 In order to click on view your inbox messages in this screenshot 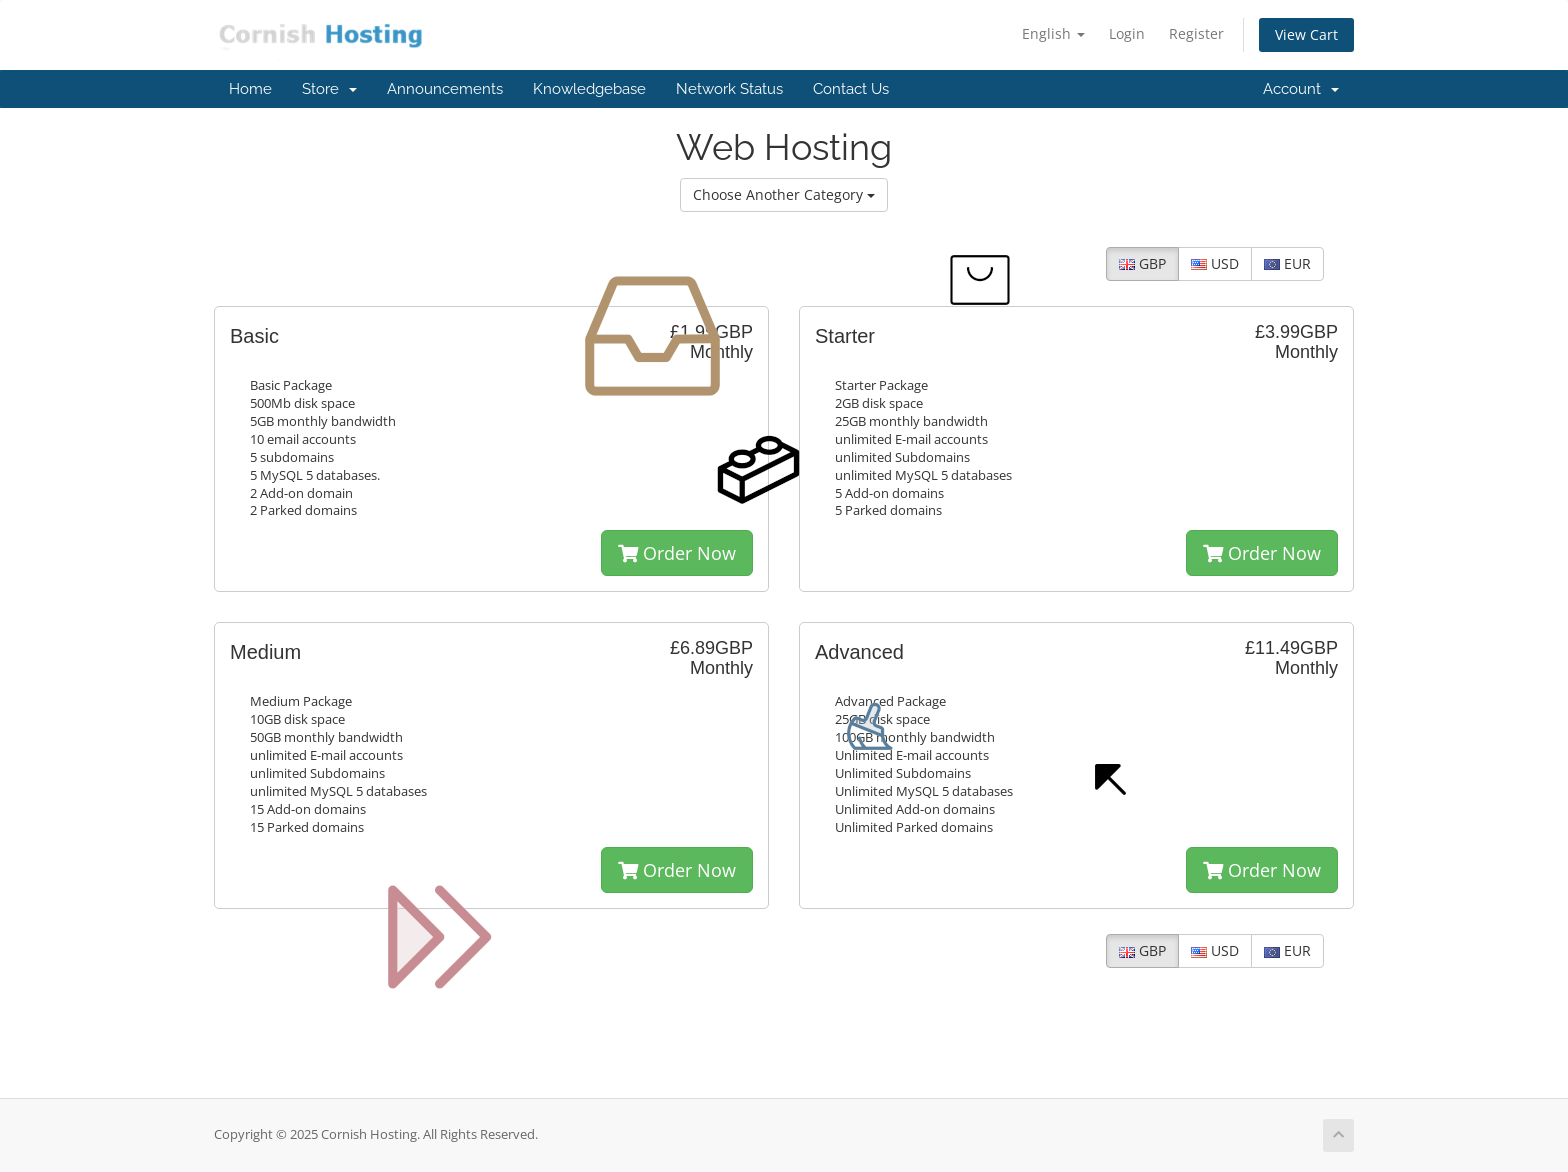, I will do `click(652, 334)`.